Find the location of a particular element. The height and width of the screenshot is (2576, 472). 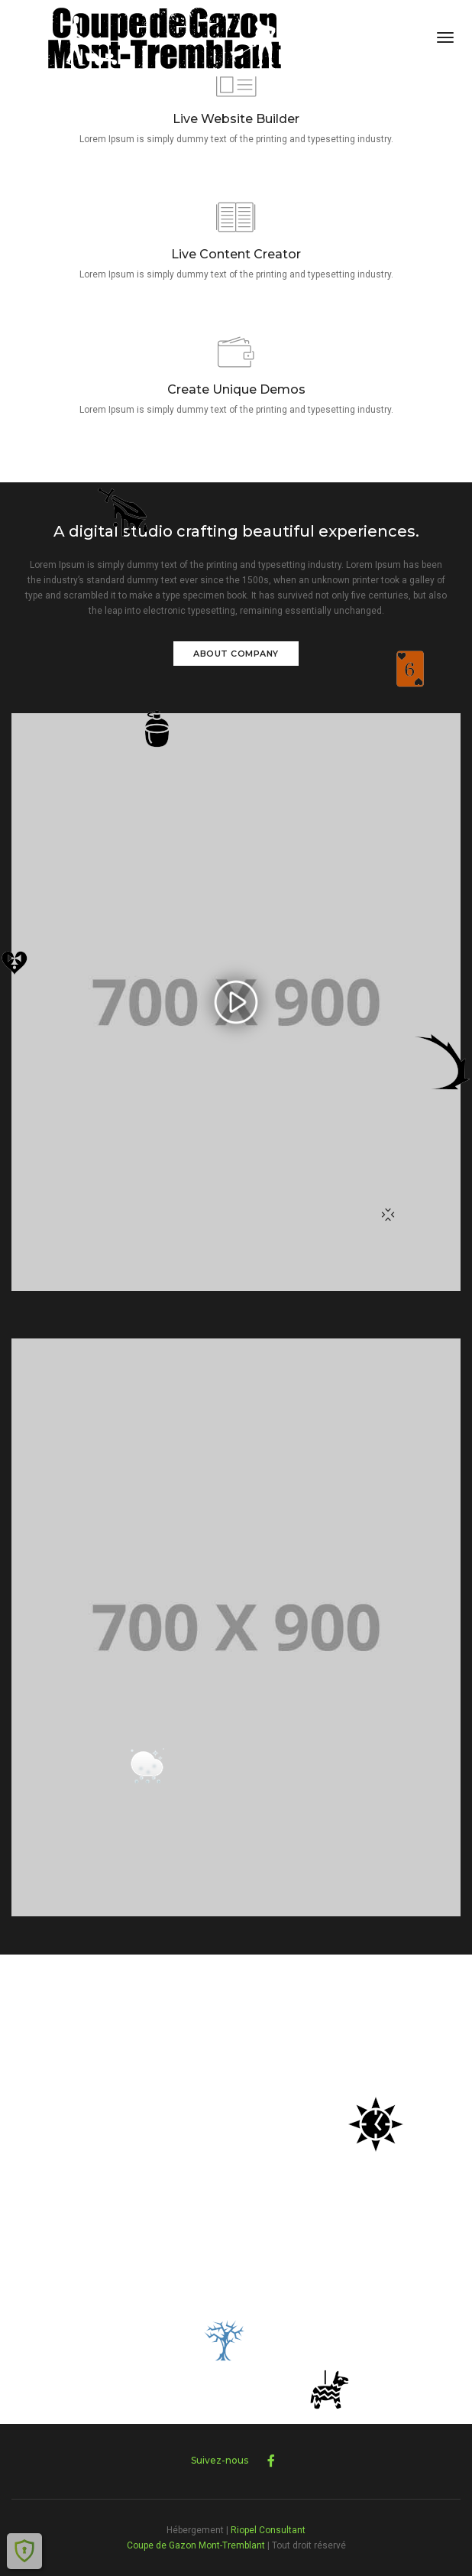

view water or hydration inventory item is located at coordinates (157, 728).